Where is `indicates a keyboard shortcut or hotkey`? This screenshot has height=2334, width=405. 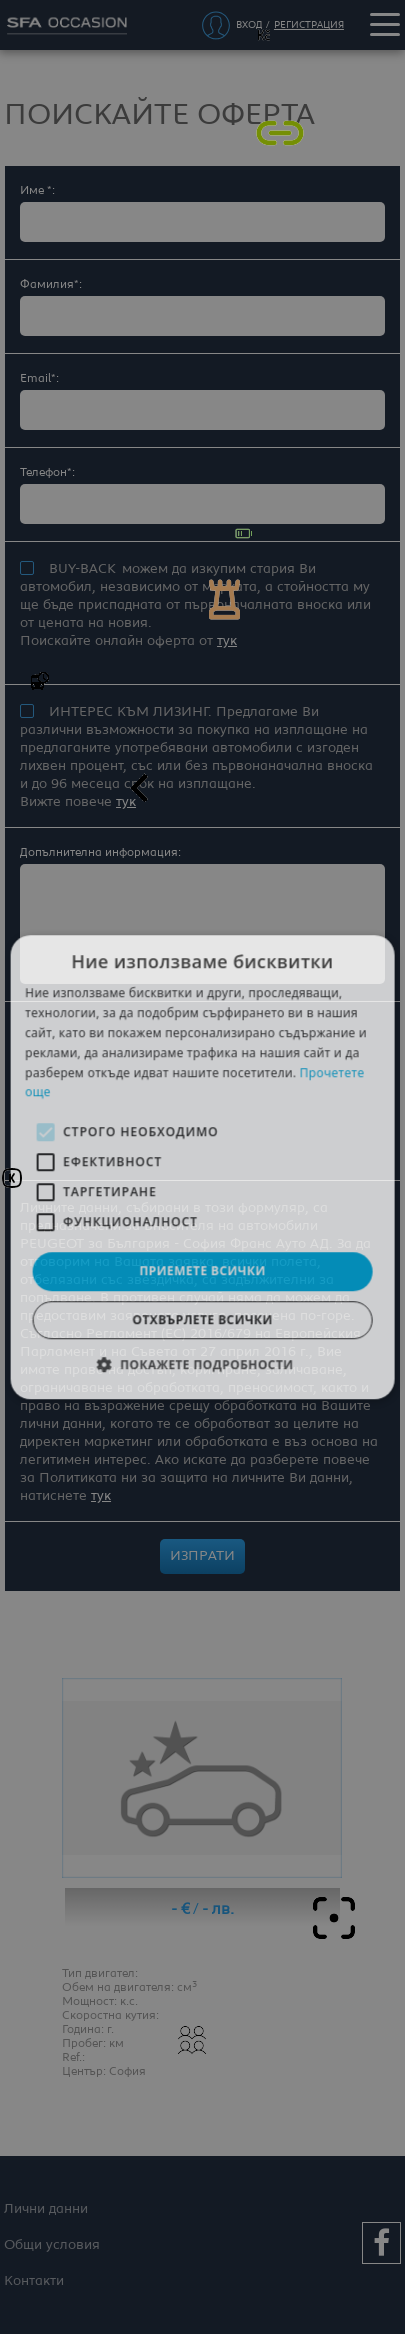 indicates a keyboard shortcut or hotkey is located at coordinates (12, 1178).